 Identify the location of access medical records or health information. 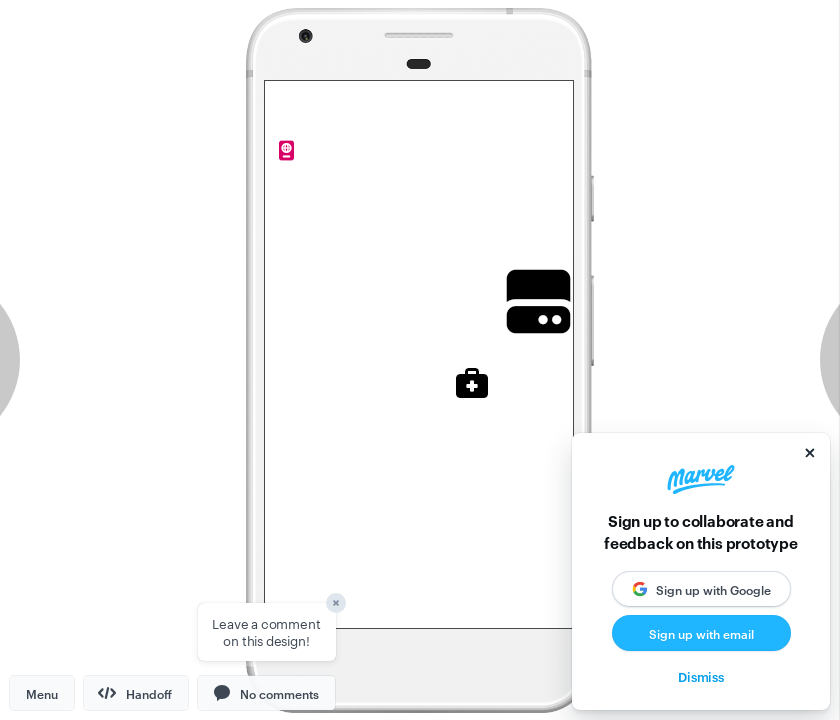
(472, 384).